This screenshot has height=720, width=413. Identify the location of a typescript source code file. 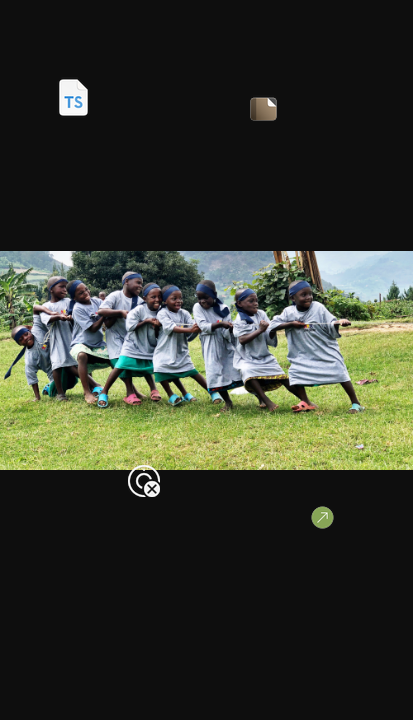
(73, 97).